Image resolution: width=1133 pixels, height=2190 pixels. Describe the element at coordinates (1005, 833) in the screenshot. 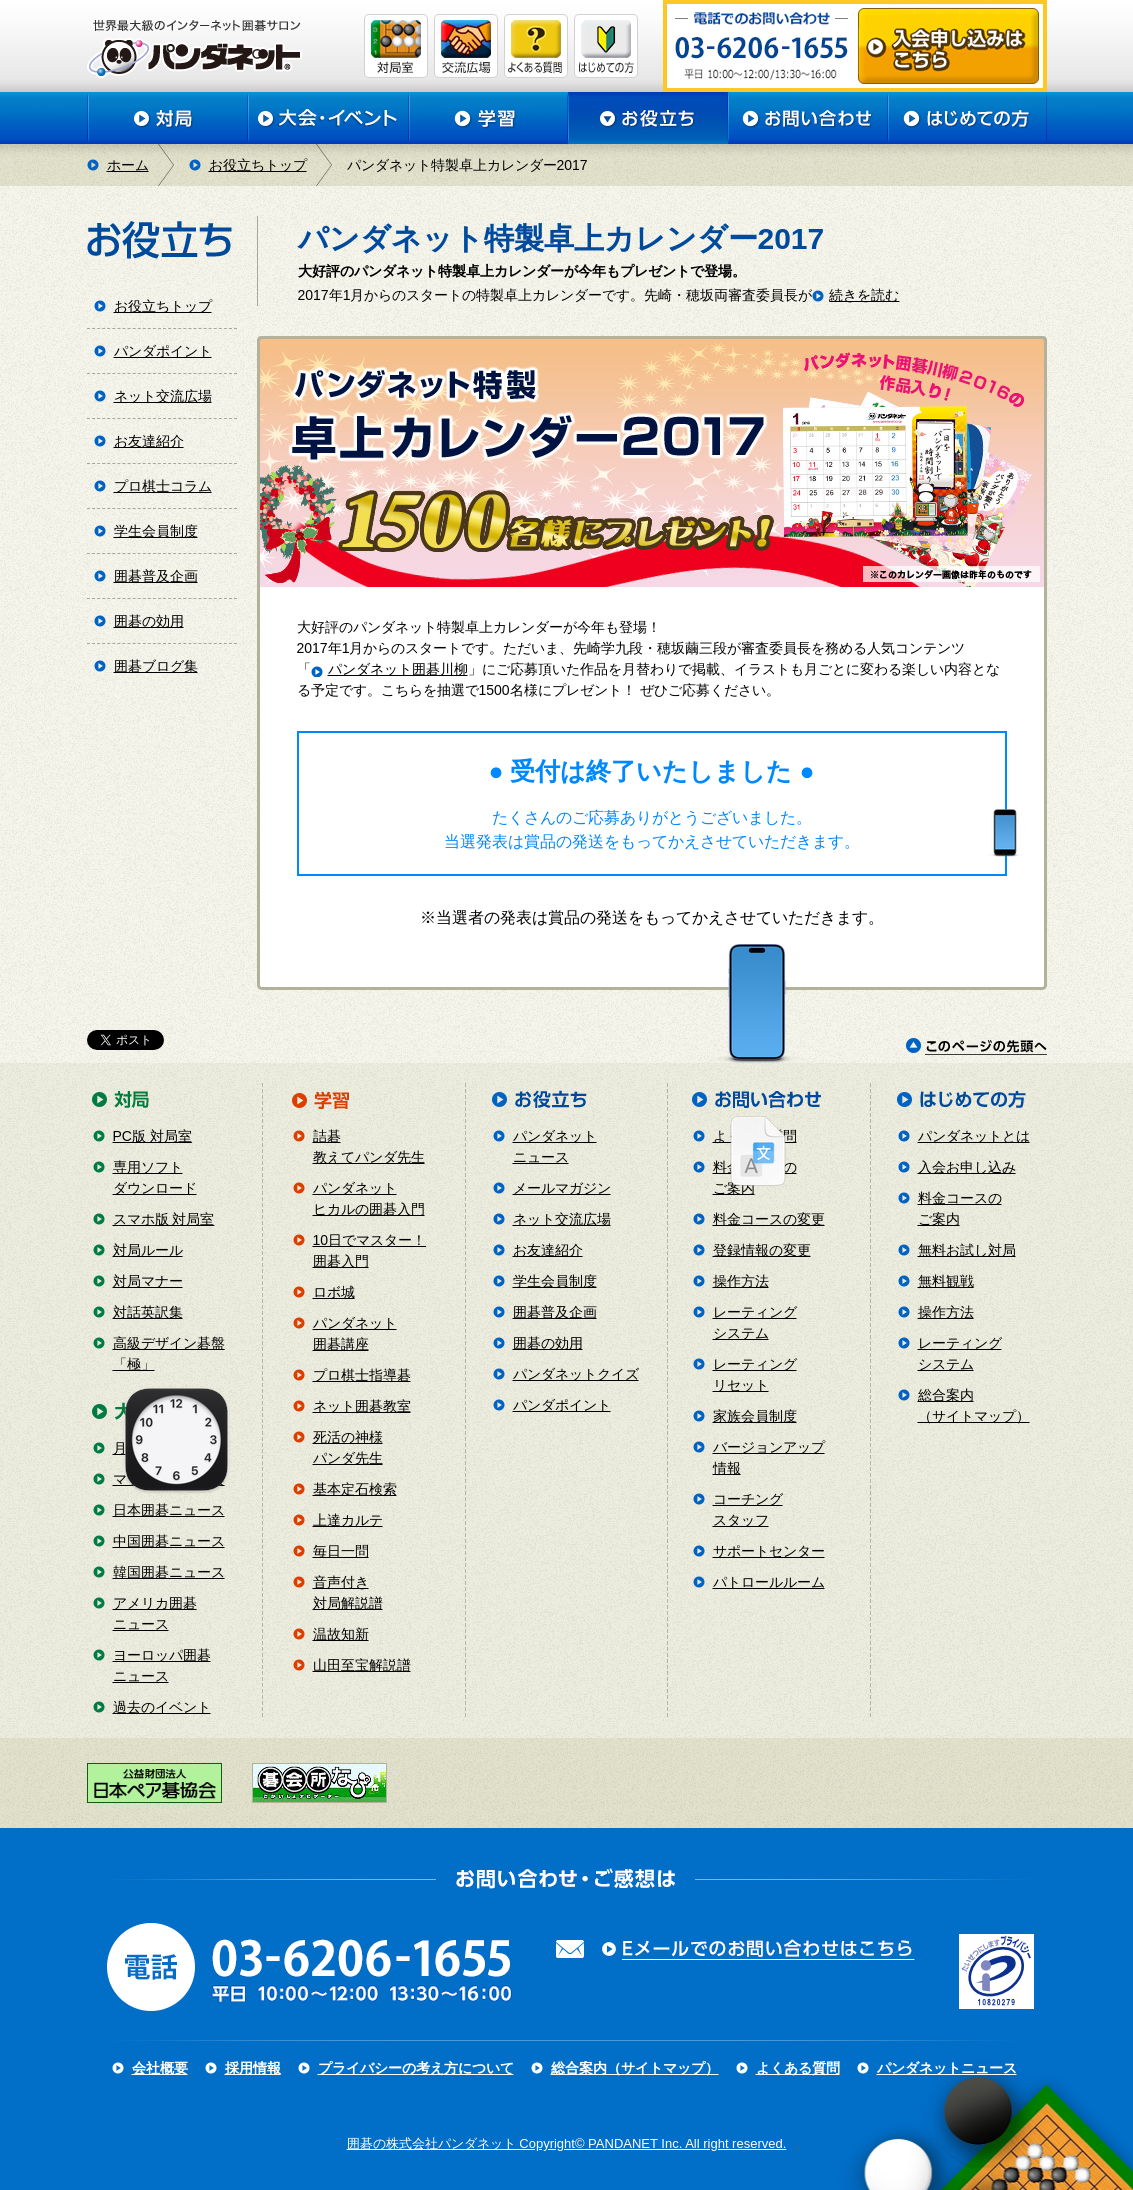

I see `iPhone SE device icon` at that location.